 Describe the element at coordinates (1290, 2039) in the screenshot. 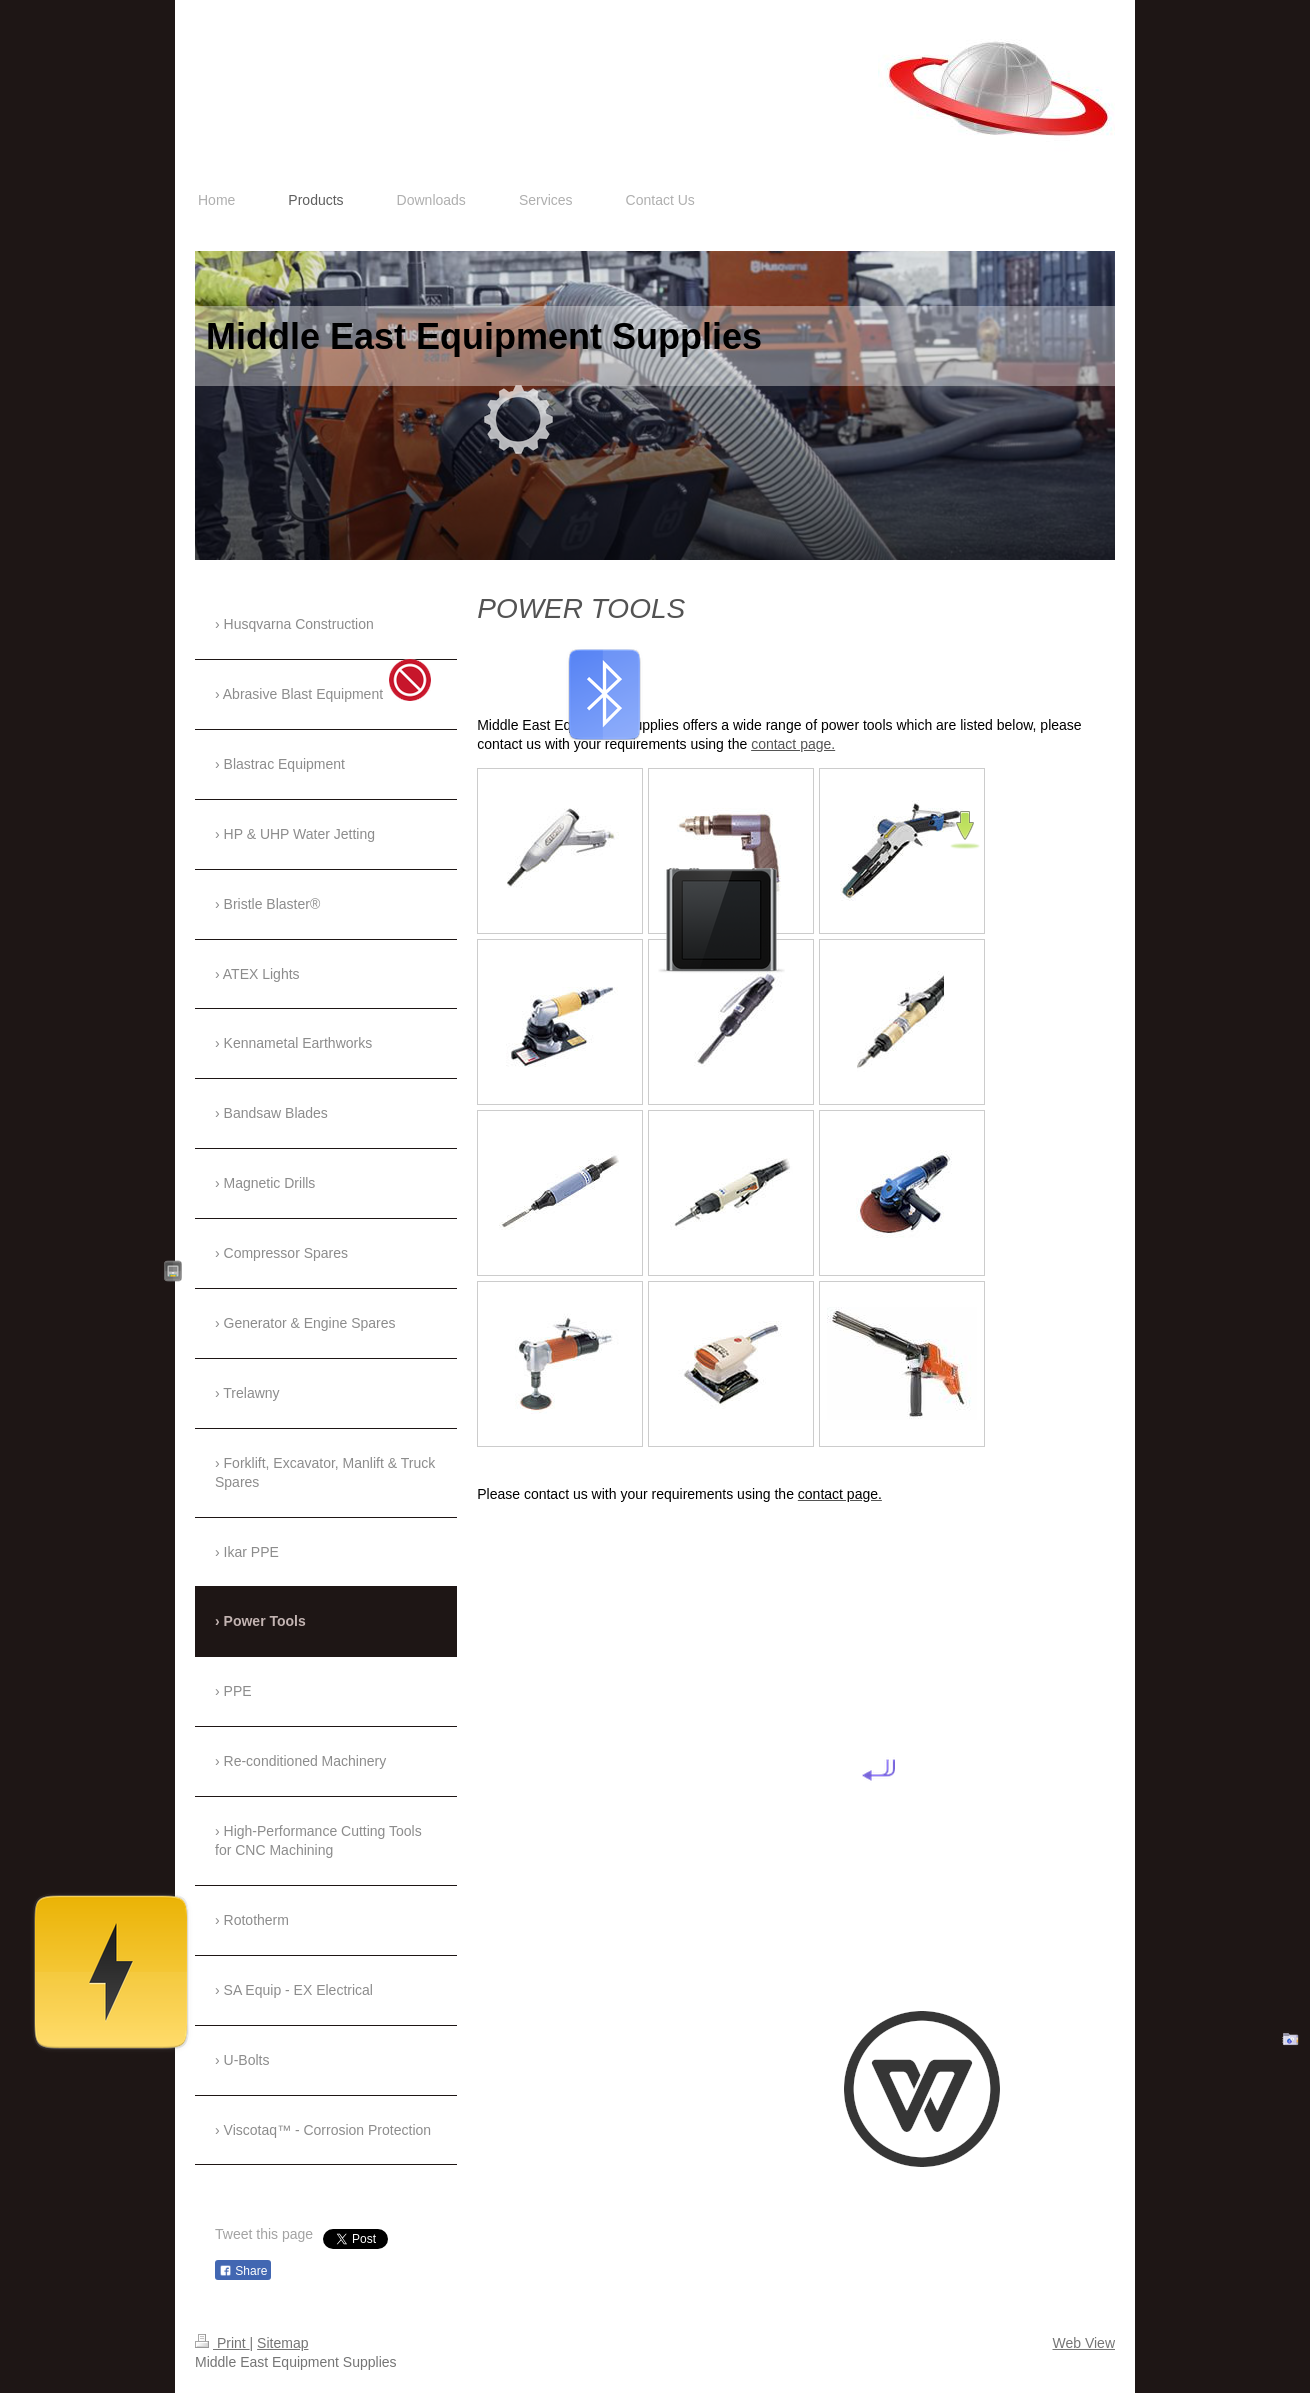

I see `open microsoft contacts folder` at that location.